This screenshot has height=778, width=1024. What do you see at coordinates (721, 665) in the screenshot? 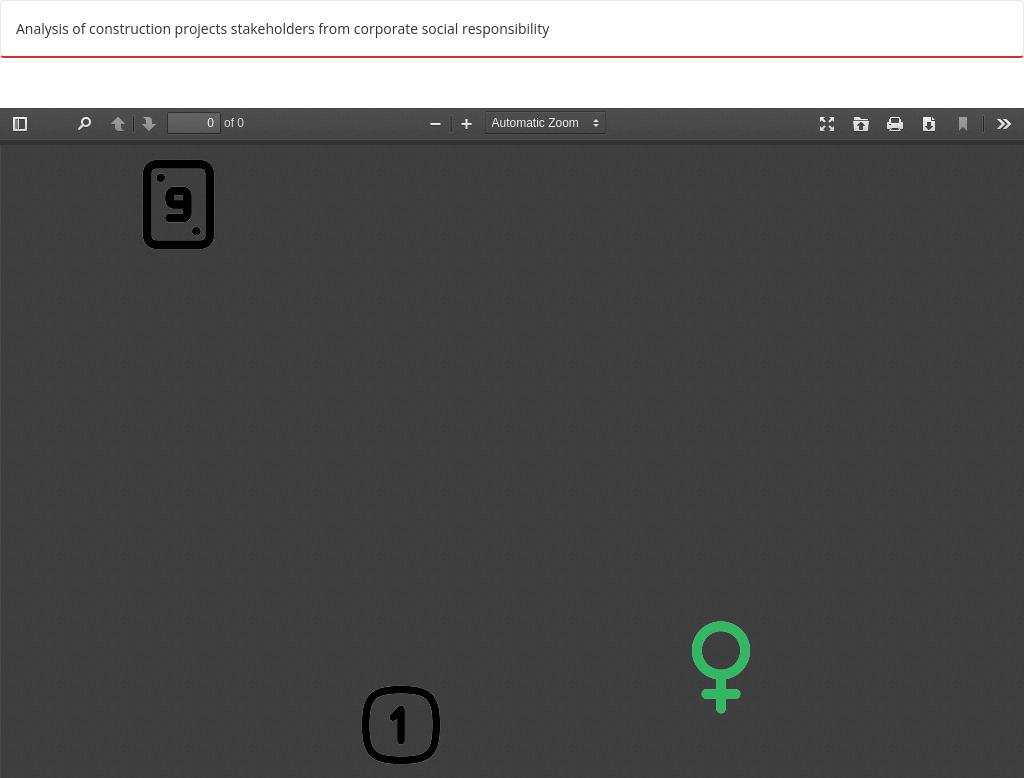
I see `indicates female gender option` at bounding box center [721, 665].